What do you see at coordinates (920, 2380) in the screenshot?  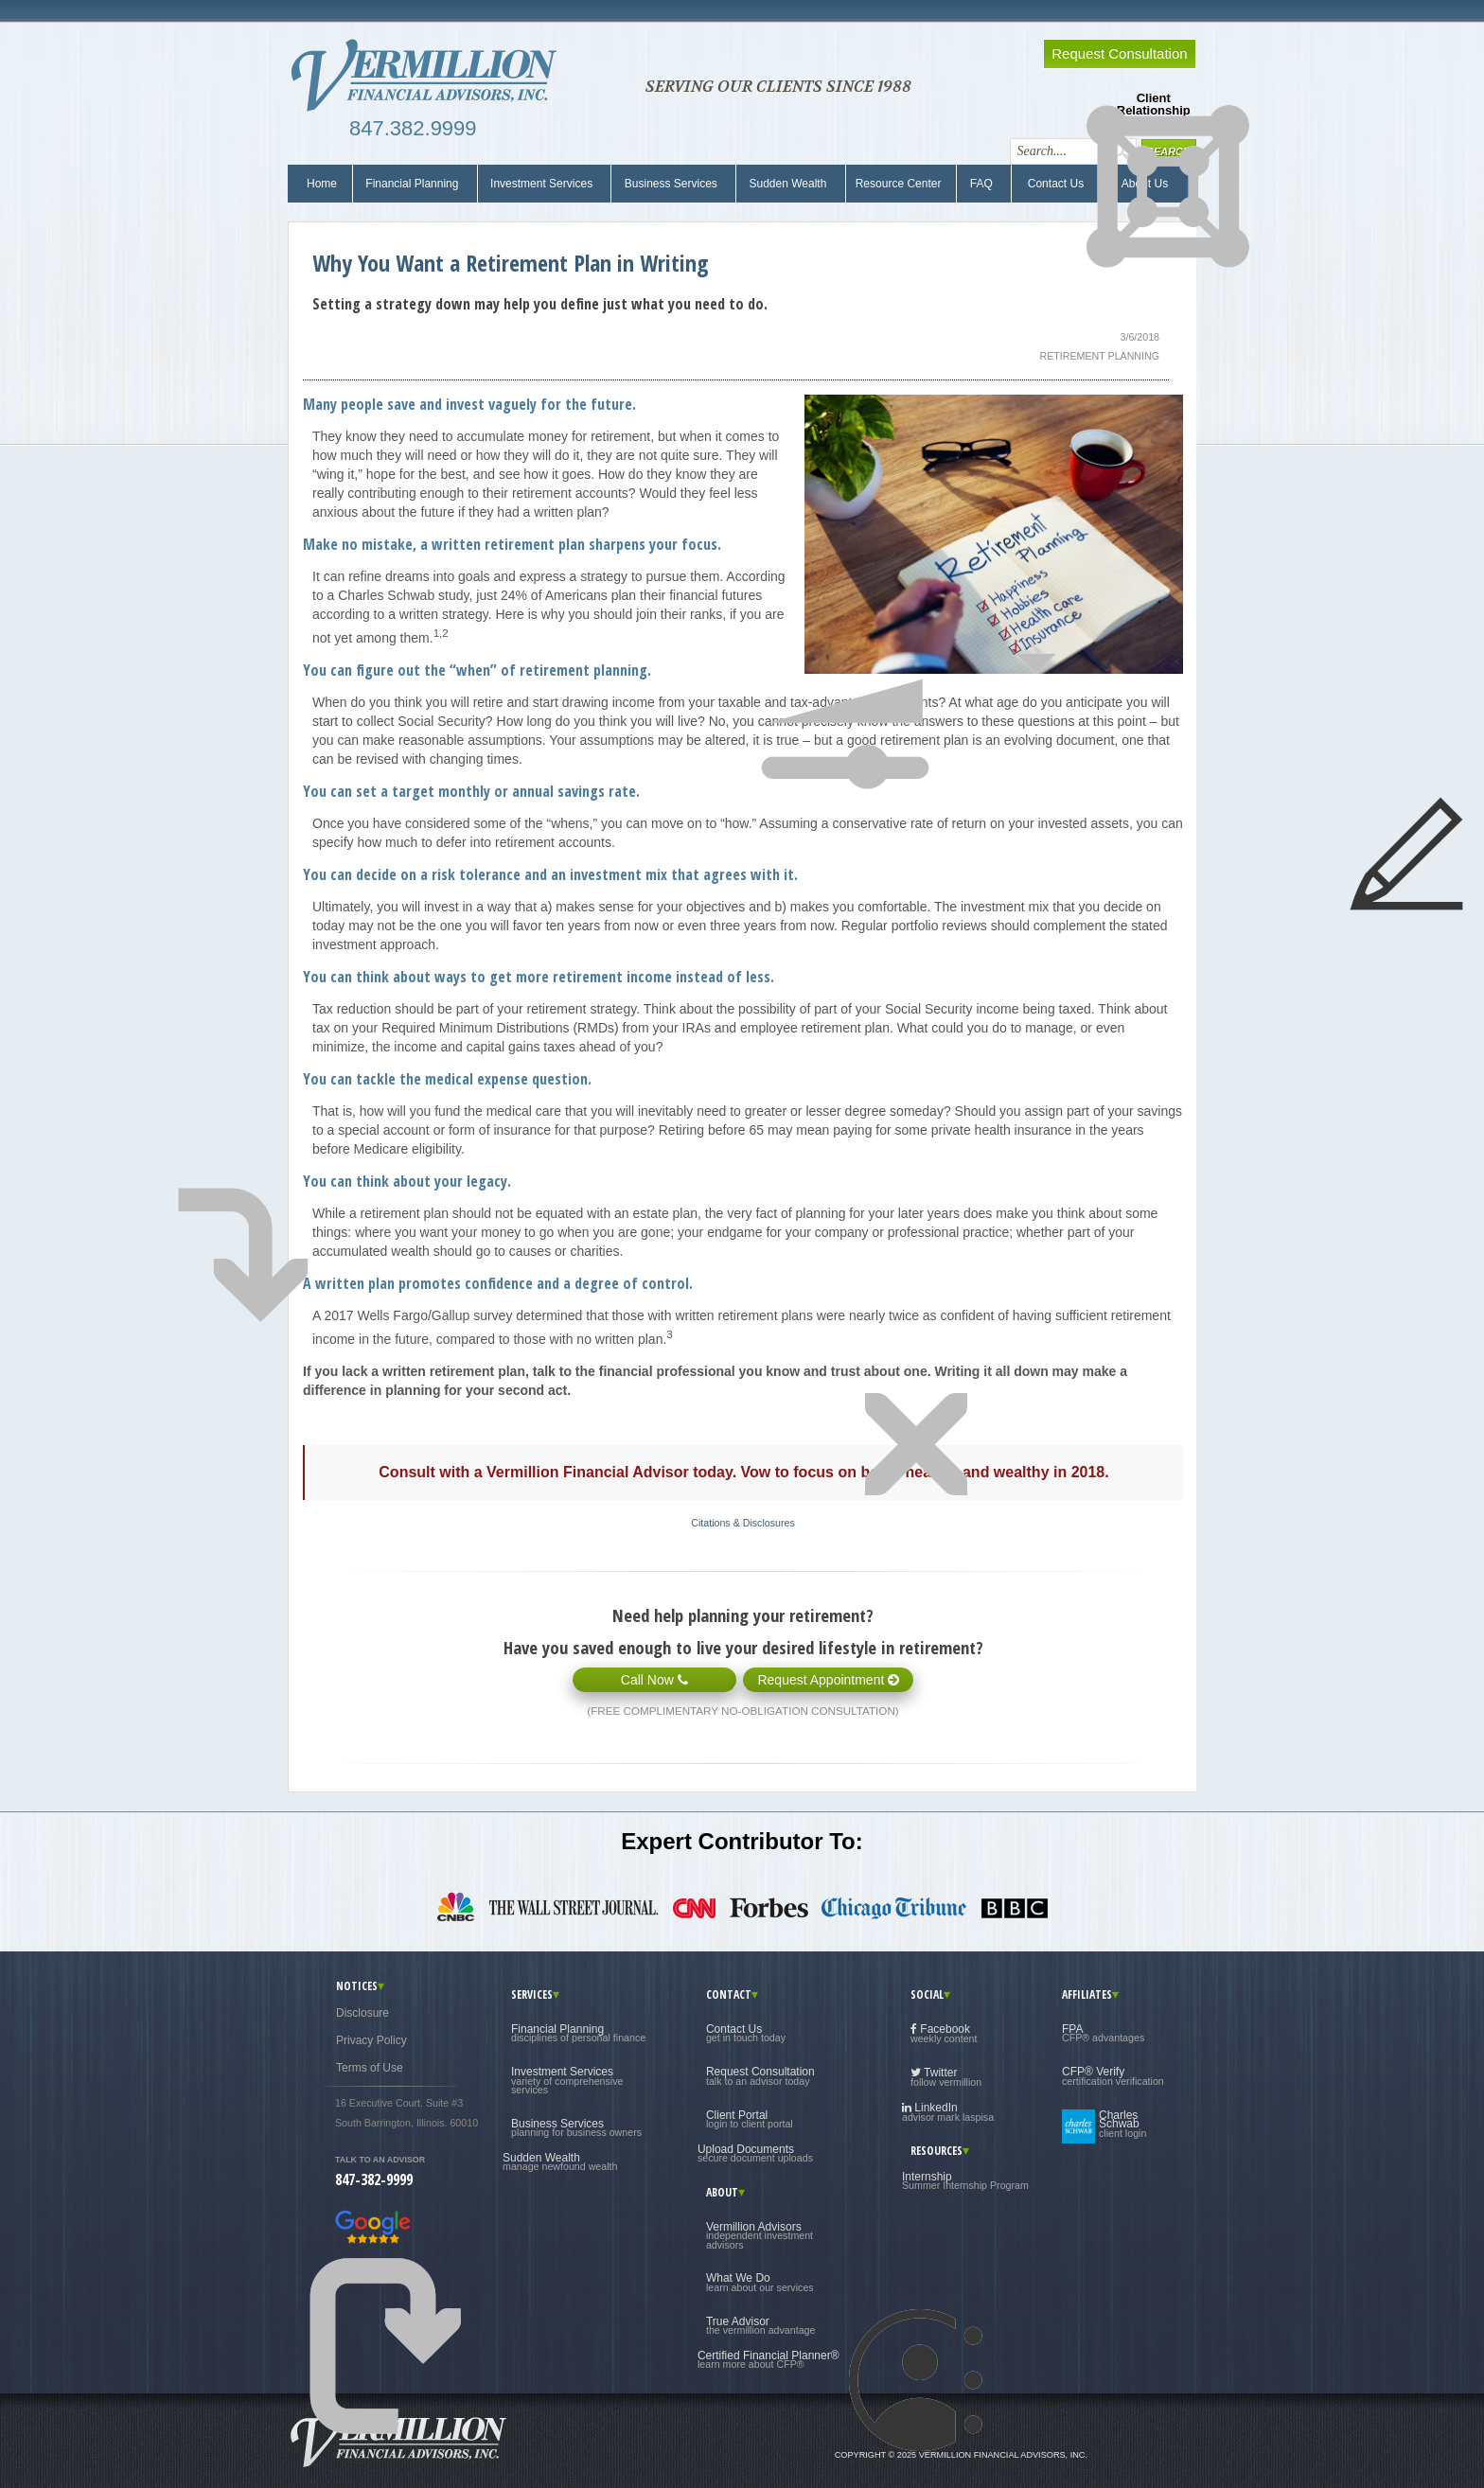 I see `browse artists in your music library` at bounding box center [920, 2380].